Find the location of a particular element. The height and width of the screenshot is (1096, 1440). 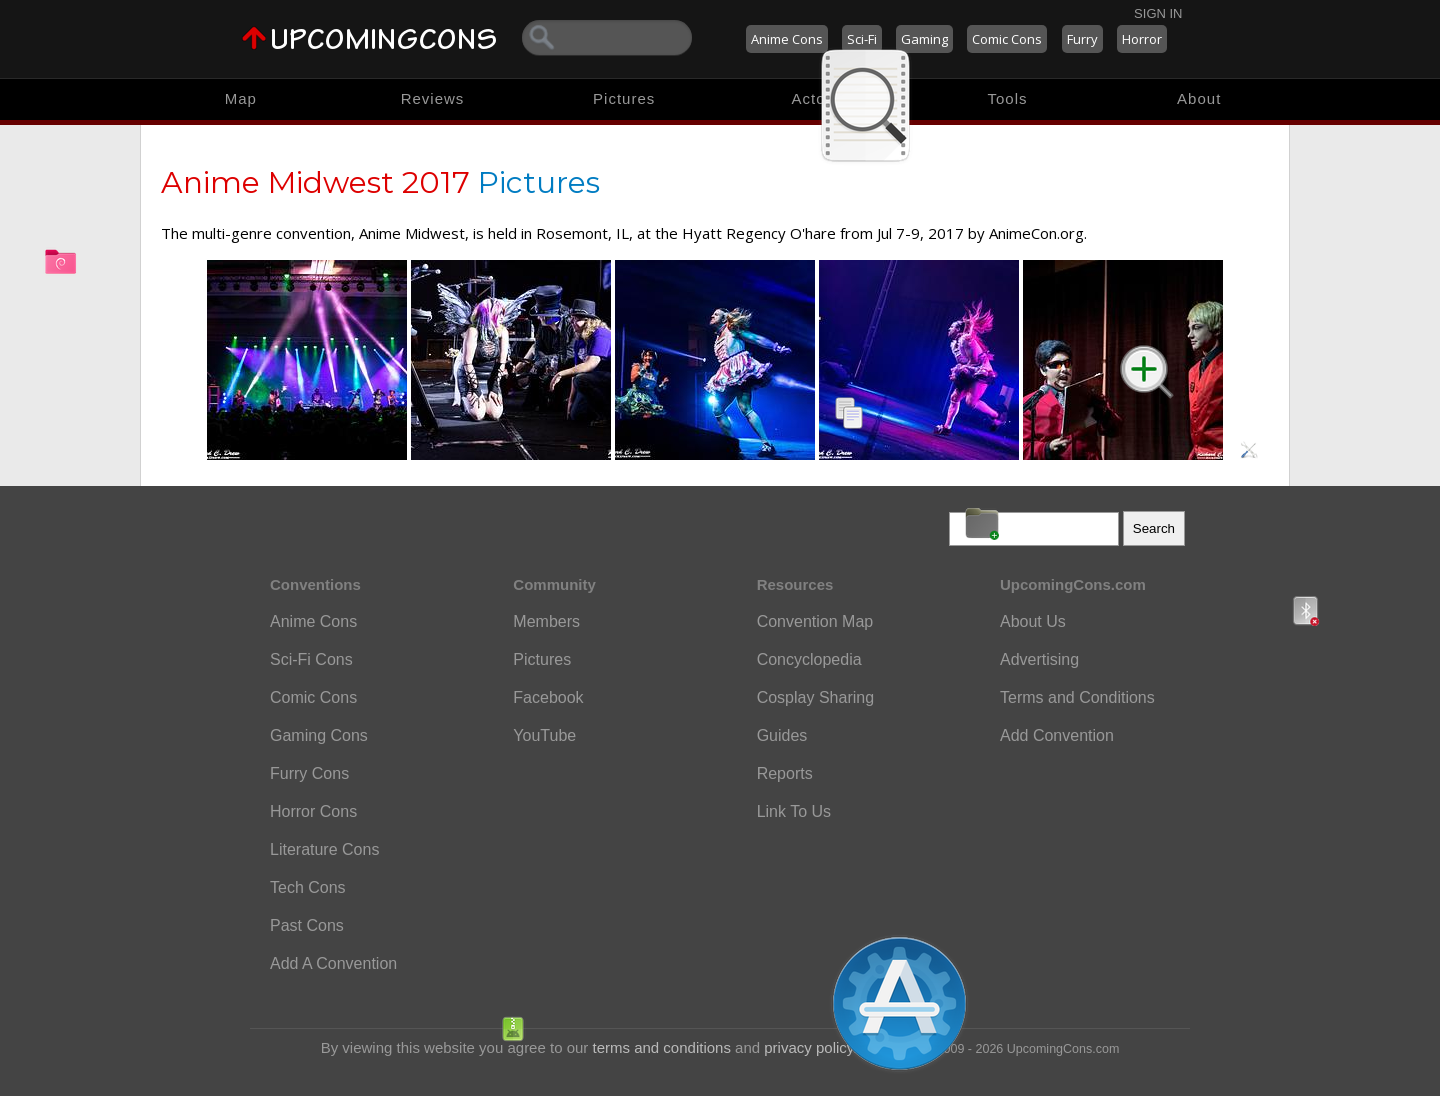

open gnome logs application is located at coordinates (865, 105).